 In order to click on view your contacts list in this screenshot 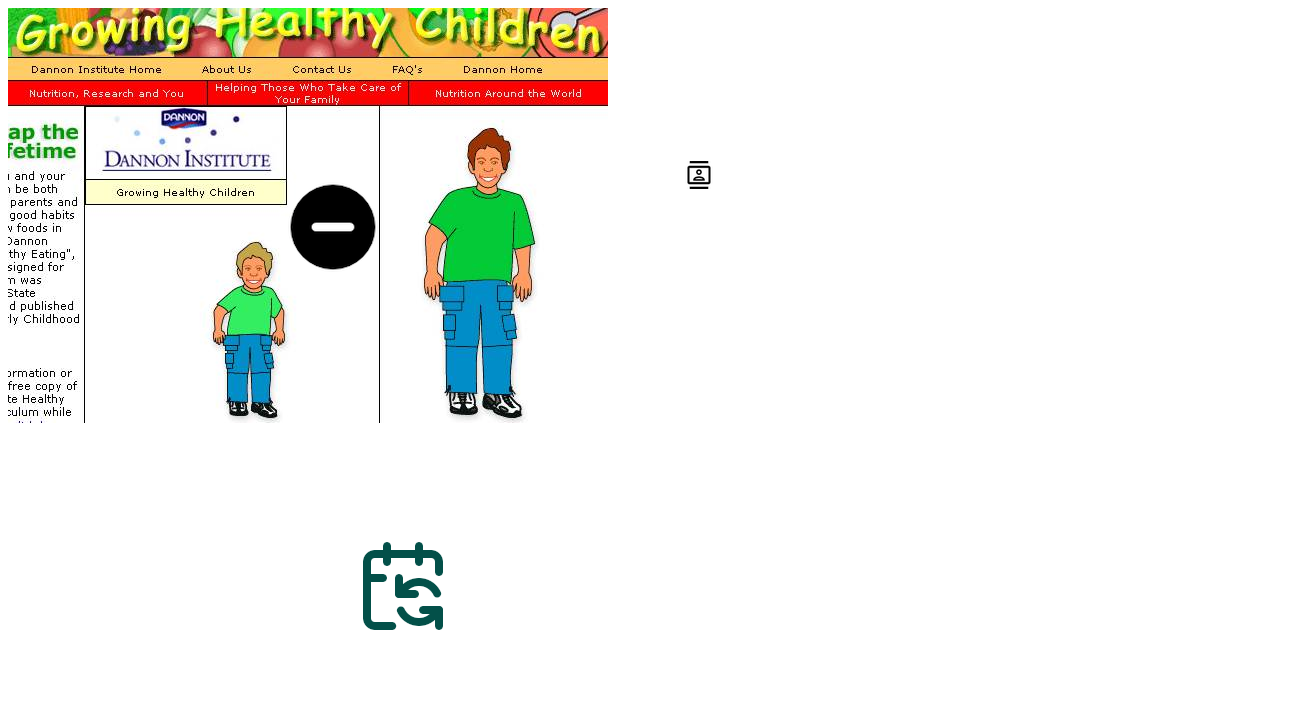, I will do `click(699, 175)`.